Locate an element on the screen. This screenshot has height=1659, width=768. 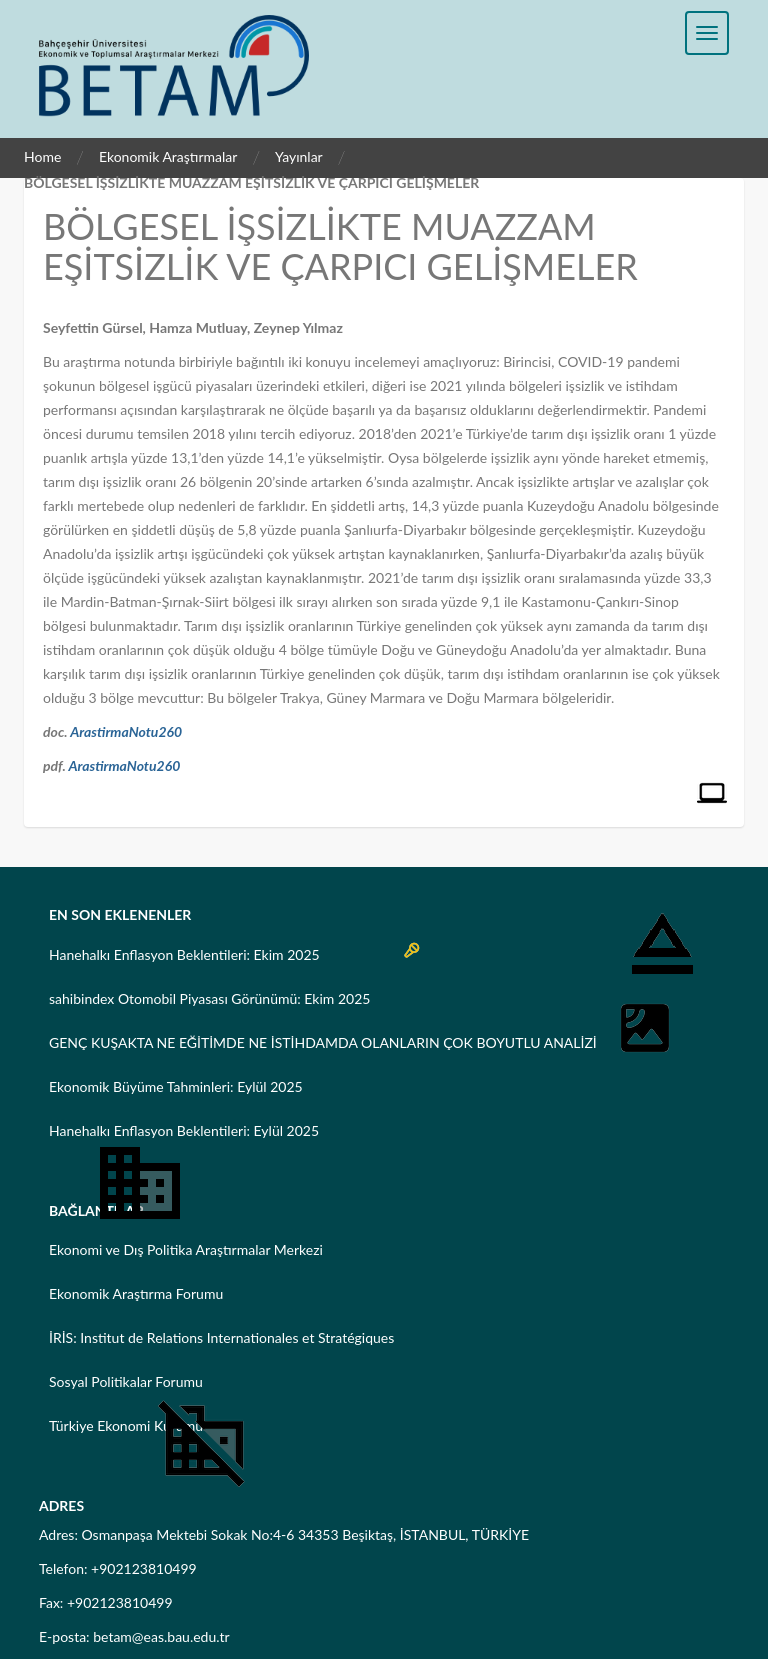
access voice or audio recording features is located at coordinates (411, 950).